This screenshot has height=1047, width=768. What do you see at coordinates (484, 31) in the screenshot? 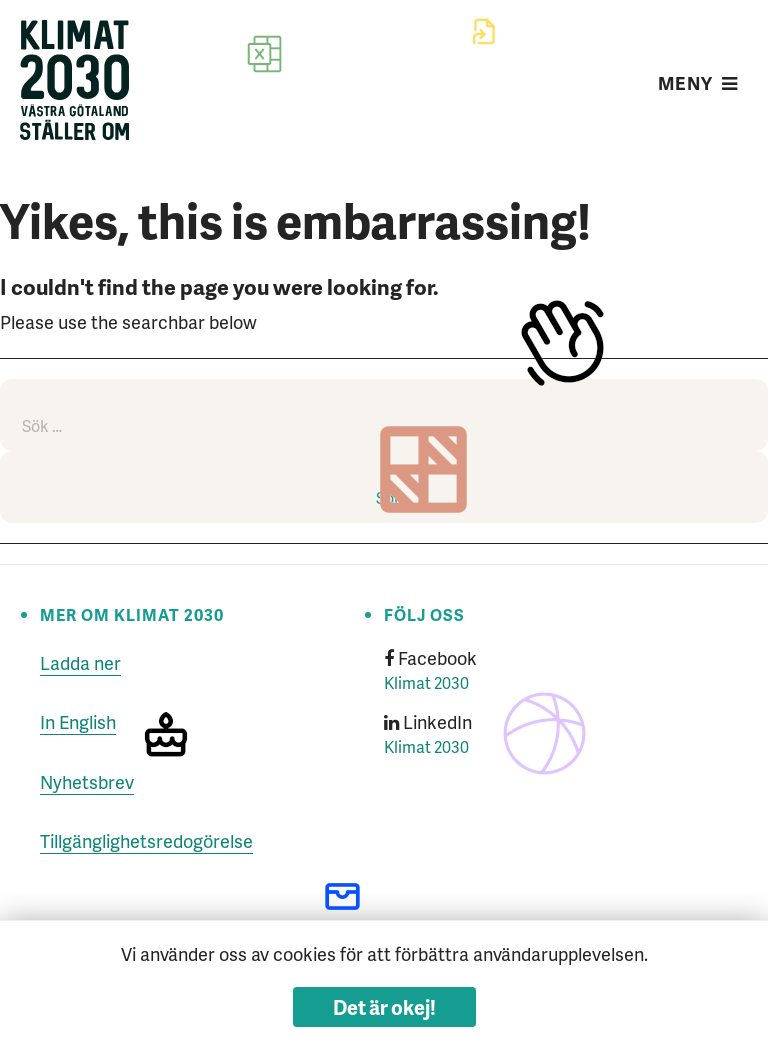
I see `create a symbolic link to this file` at bounding box center [484, 31].